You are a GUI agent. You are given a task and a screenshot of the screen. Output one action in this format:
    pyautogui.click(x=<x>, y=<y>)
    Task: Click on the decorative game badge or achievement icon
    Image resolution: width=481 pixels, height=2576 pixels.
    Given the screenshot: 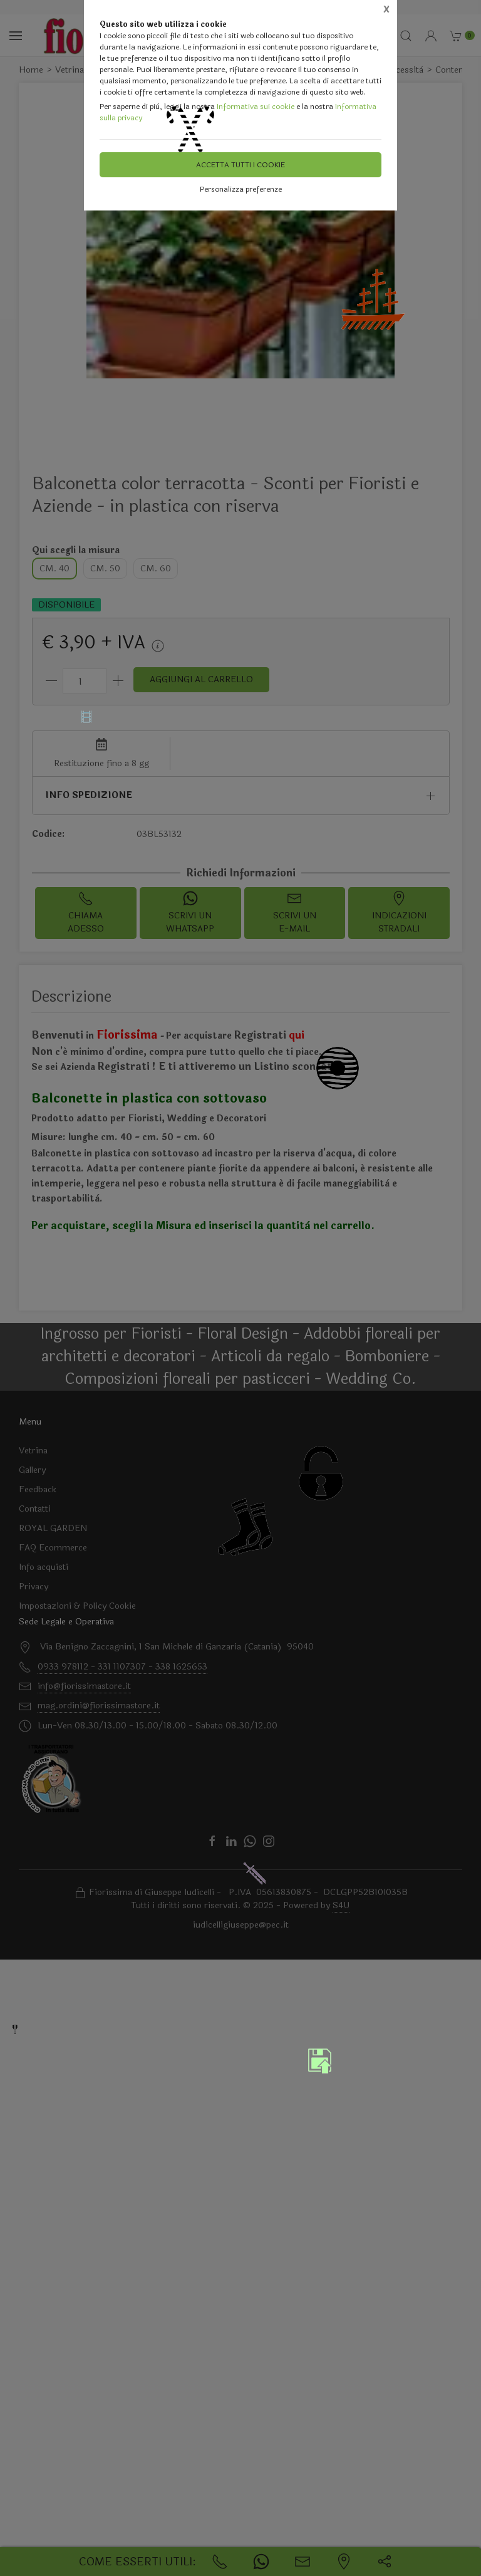 What is the action you would take?
    pyautogui.click(x=338, y=1068)
    